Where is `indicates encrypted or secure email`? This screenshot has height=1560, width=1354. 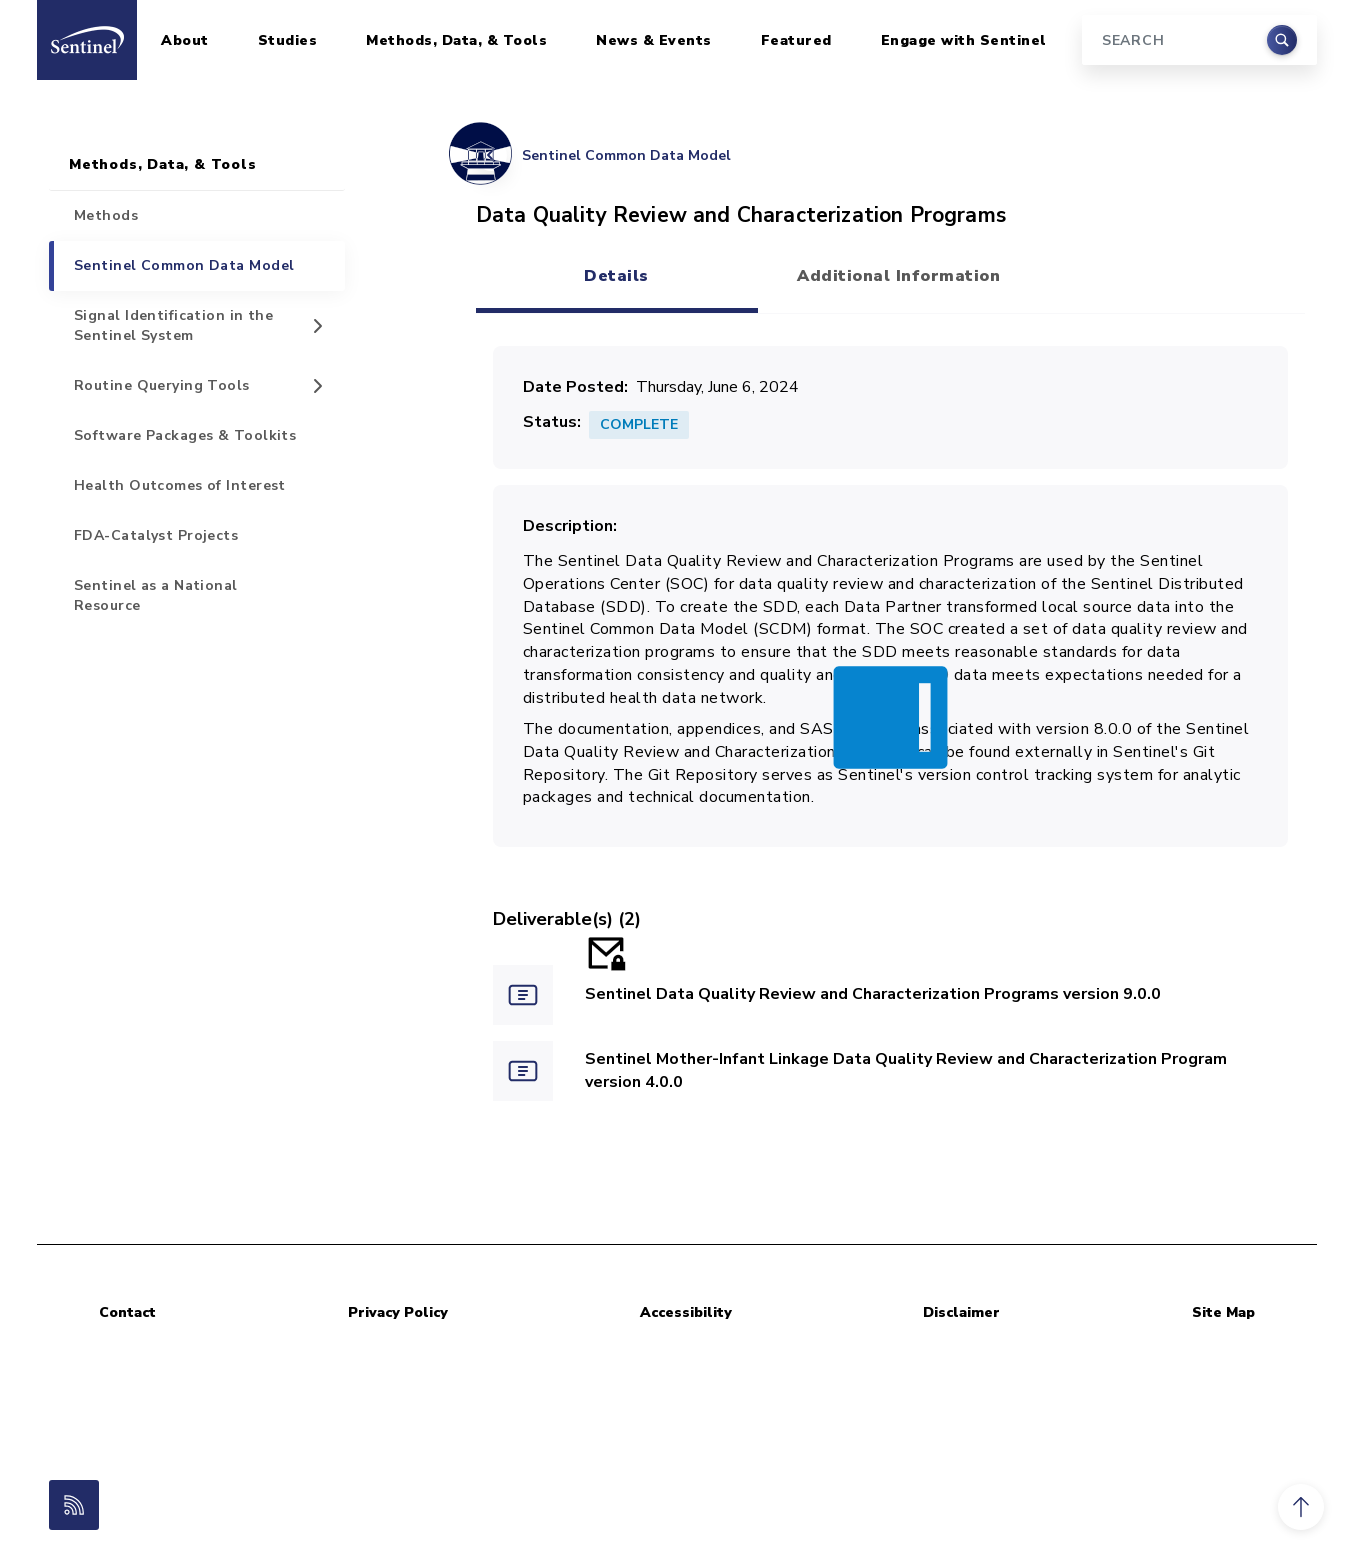 indicates encrypted or secure email is located at coordinates (606, 953).